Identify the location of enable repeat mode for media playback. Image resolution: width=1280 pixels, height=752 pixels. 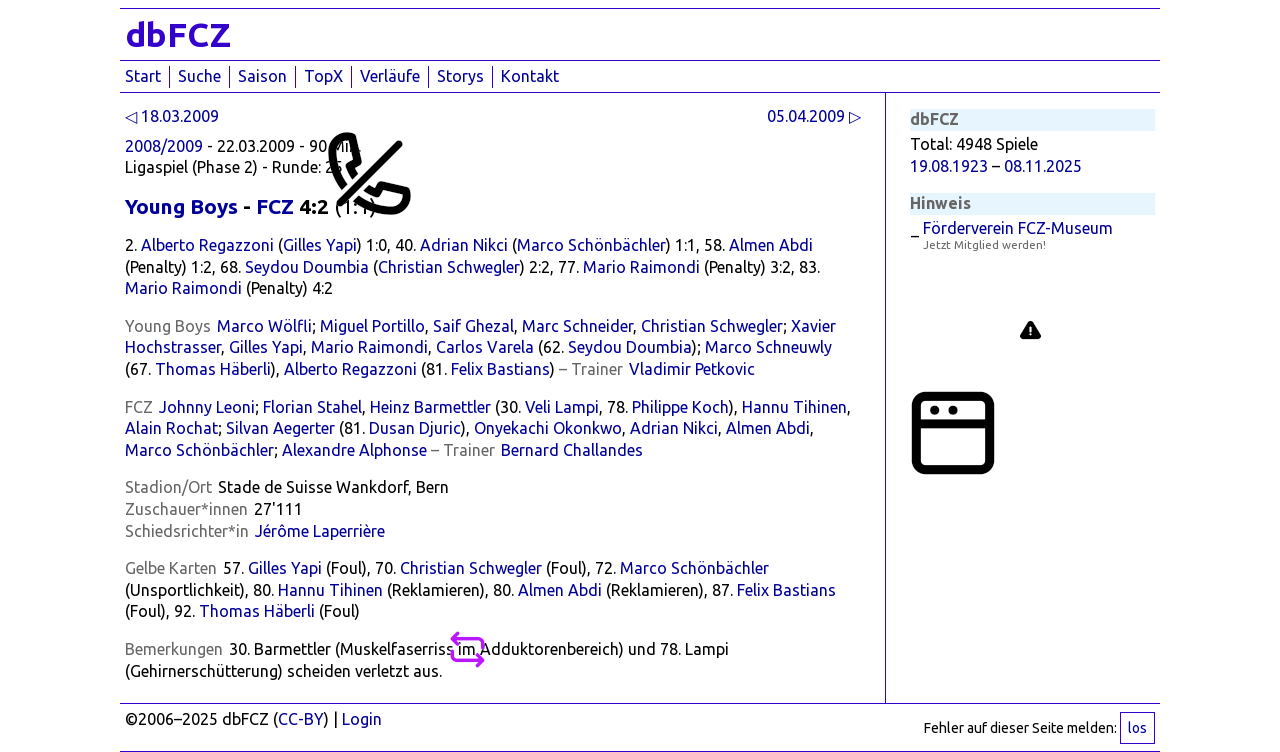
(467, 649).